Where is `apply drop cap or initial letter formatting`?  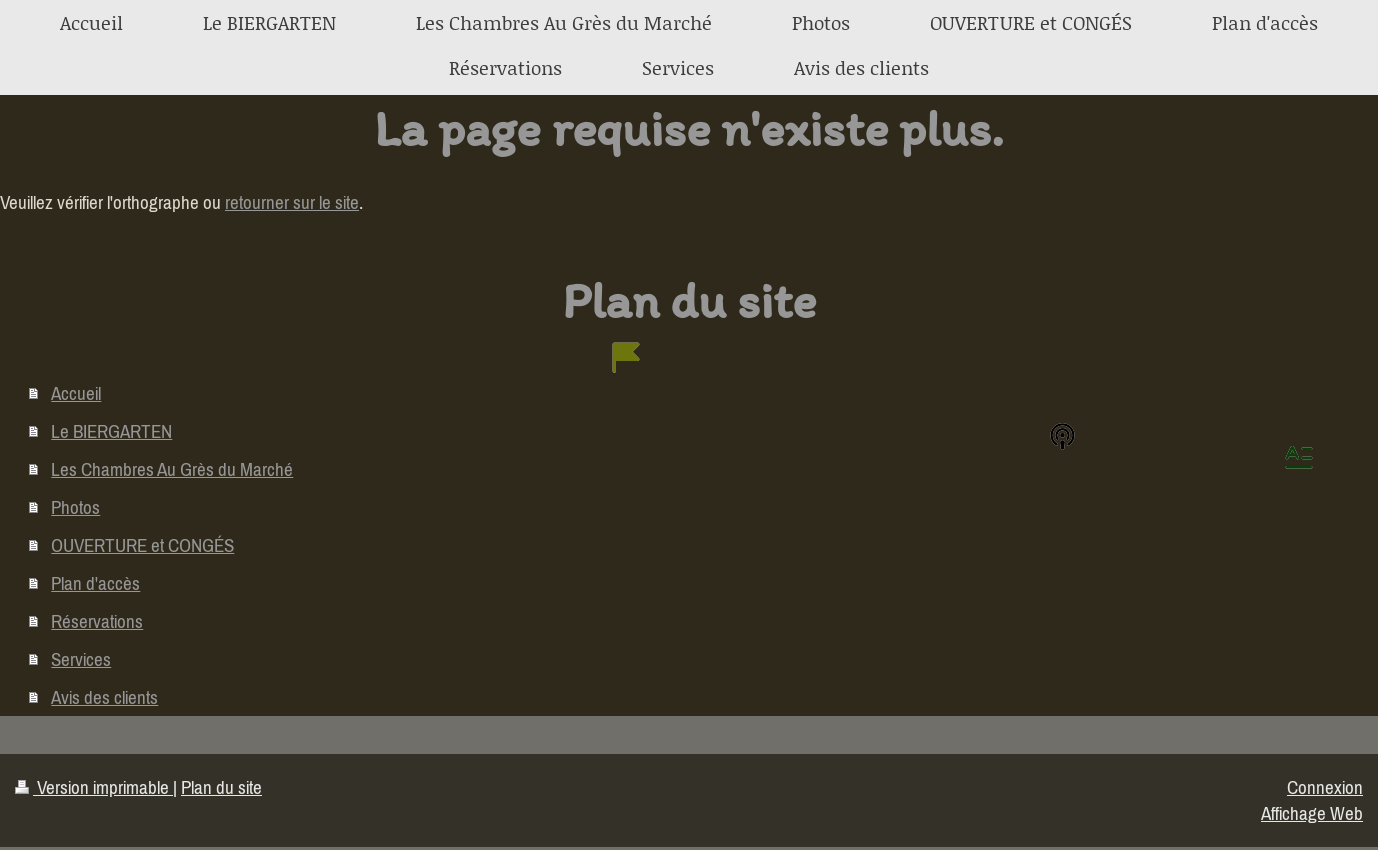 apply drop cap or initial letter formatting is located at coordinates (1299, 458).